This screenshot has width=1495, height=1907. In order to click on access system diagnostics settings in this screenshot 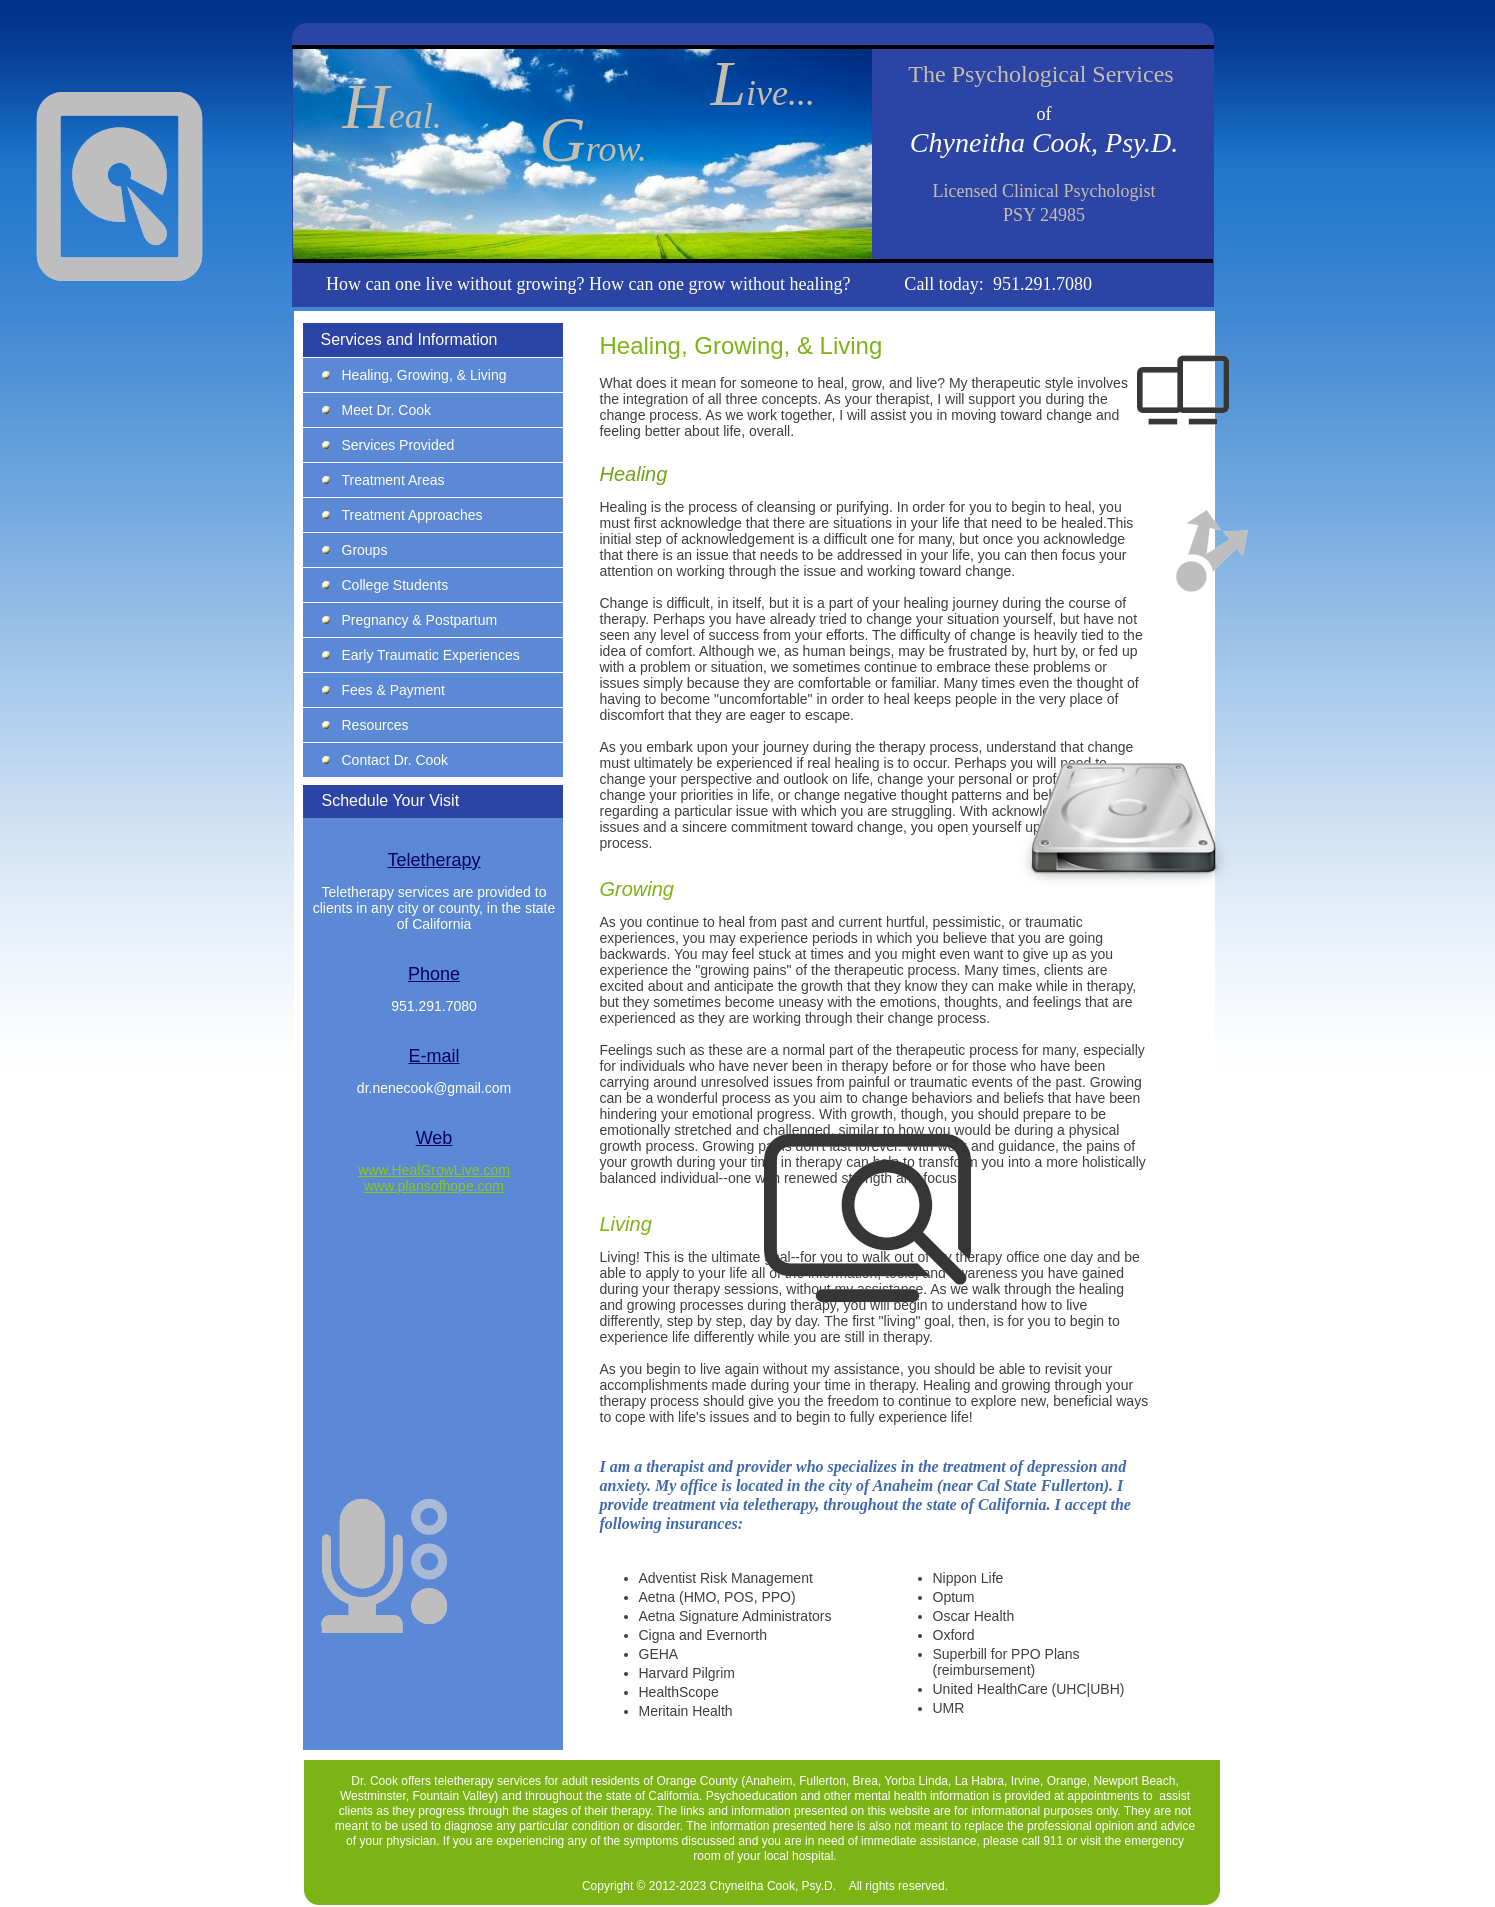, I will do `click(867, 1211)`.